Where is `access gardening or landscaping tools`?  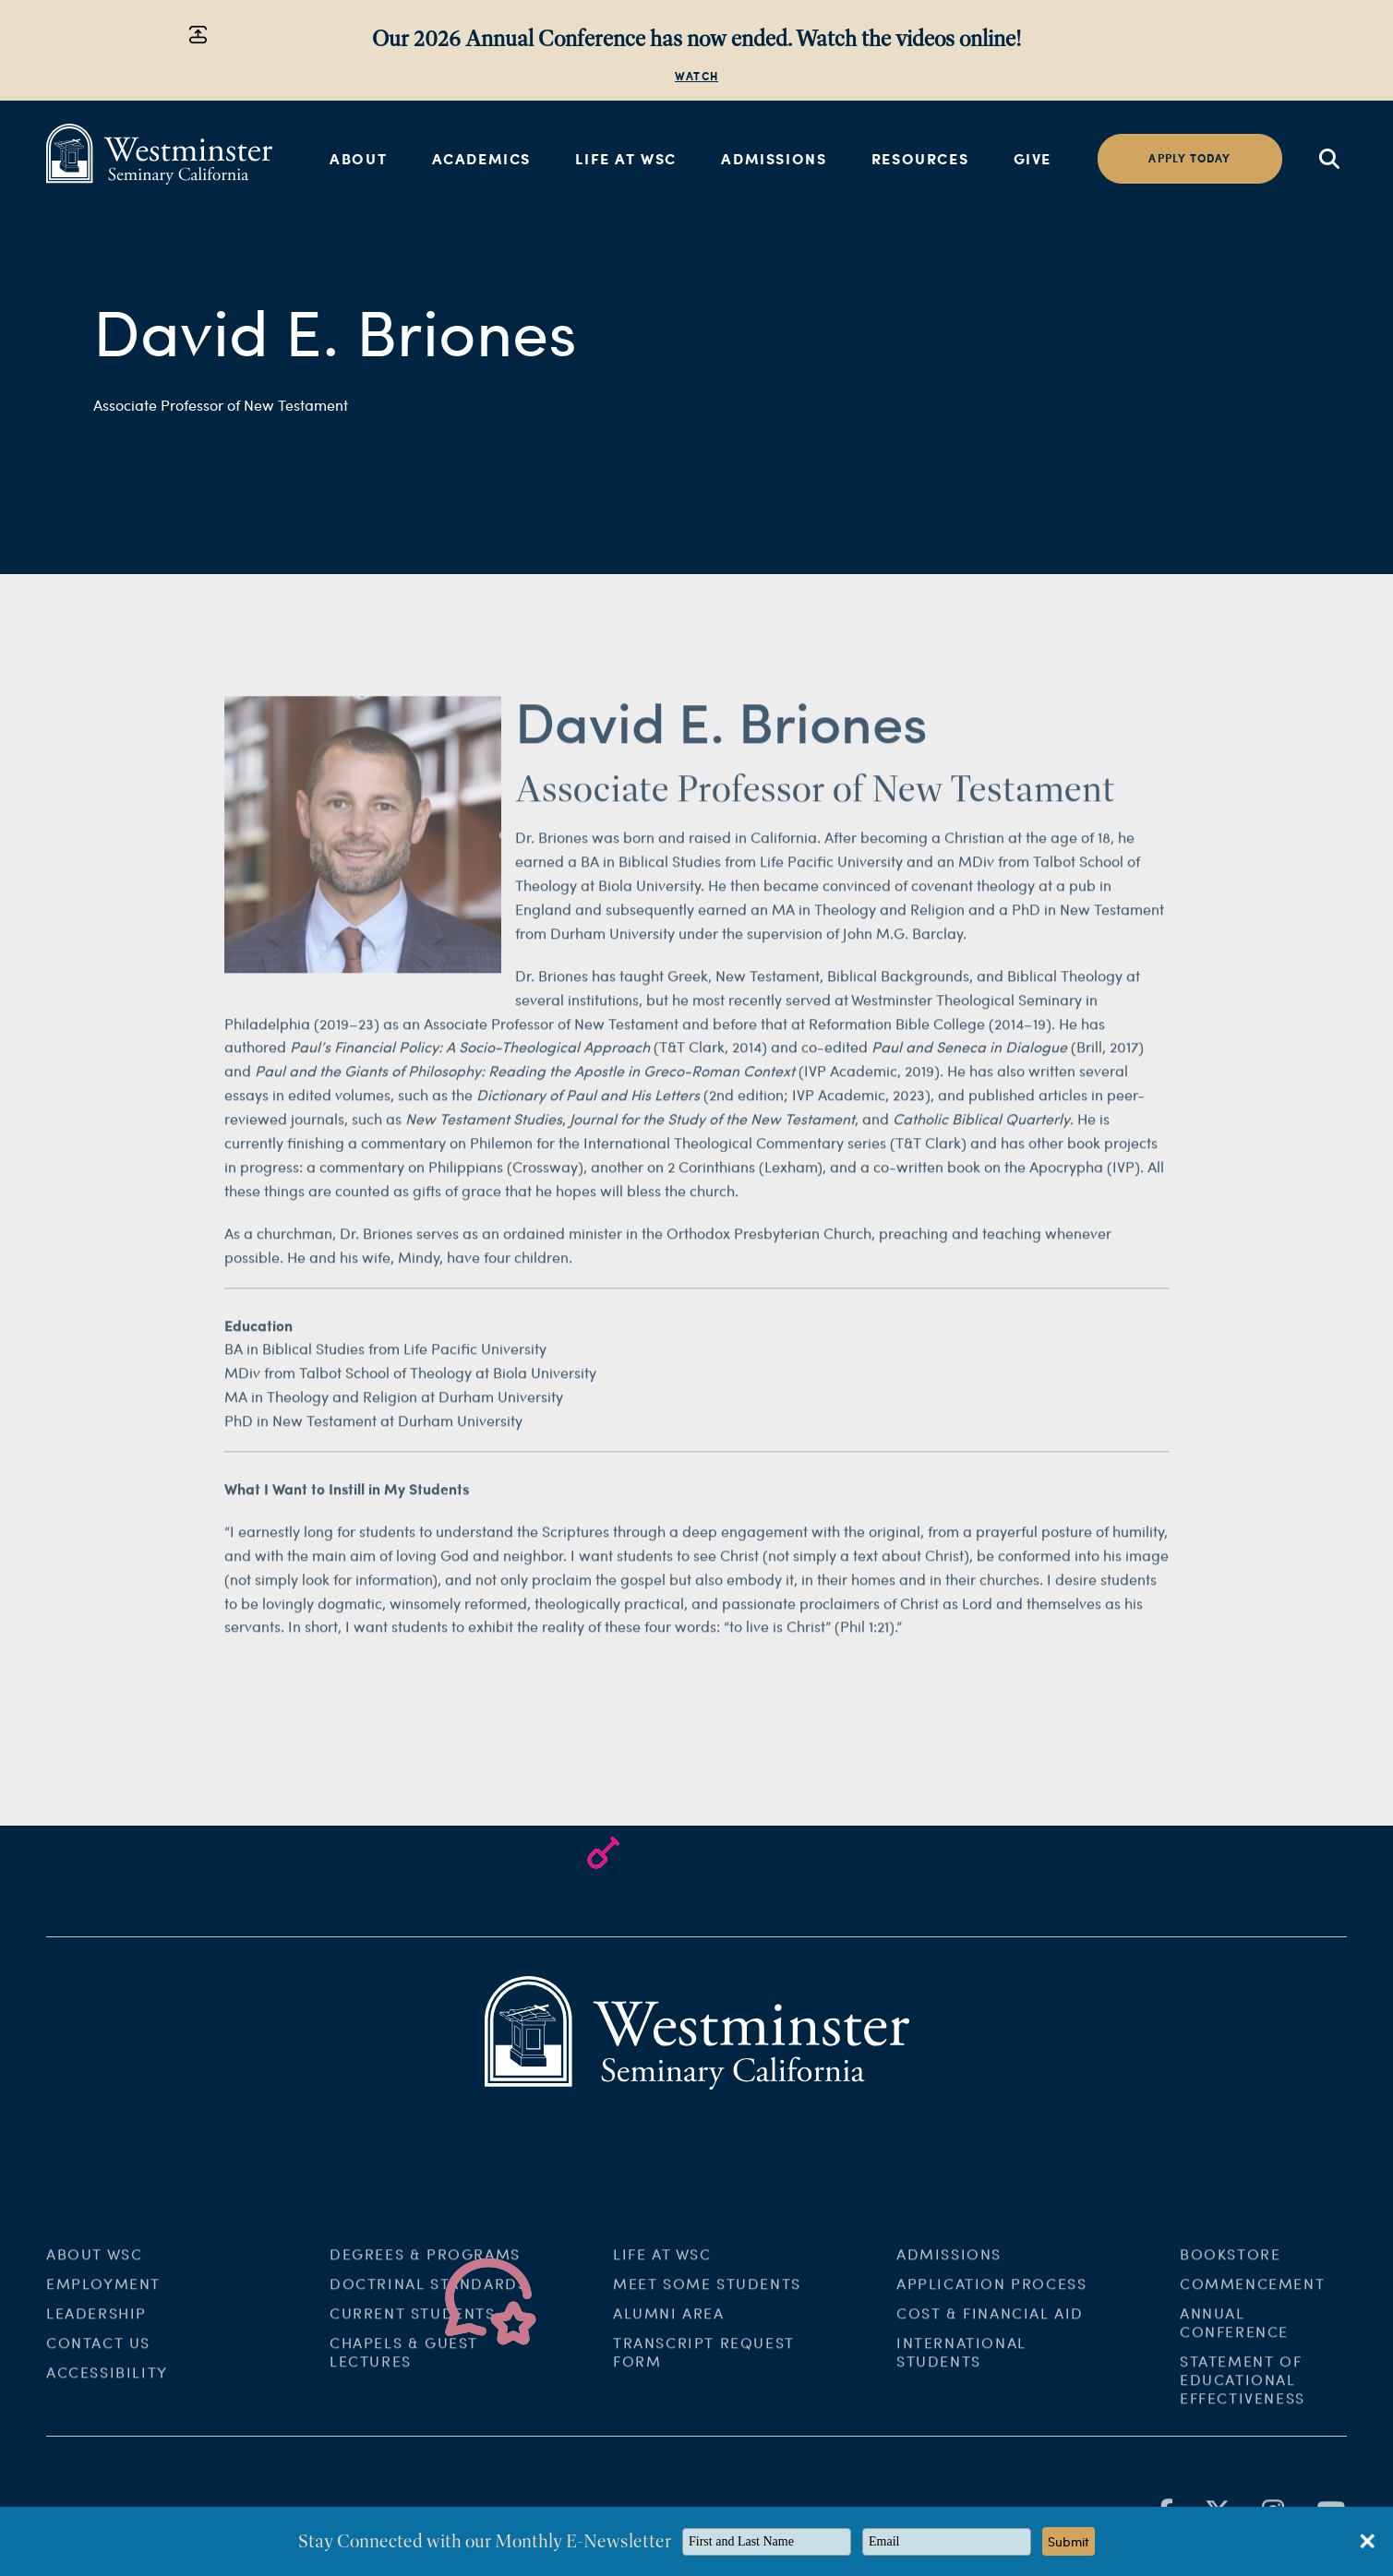 access gardening or landscaping tools is located at coordinates (604, 1851).